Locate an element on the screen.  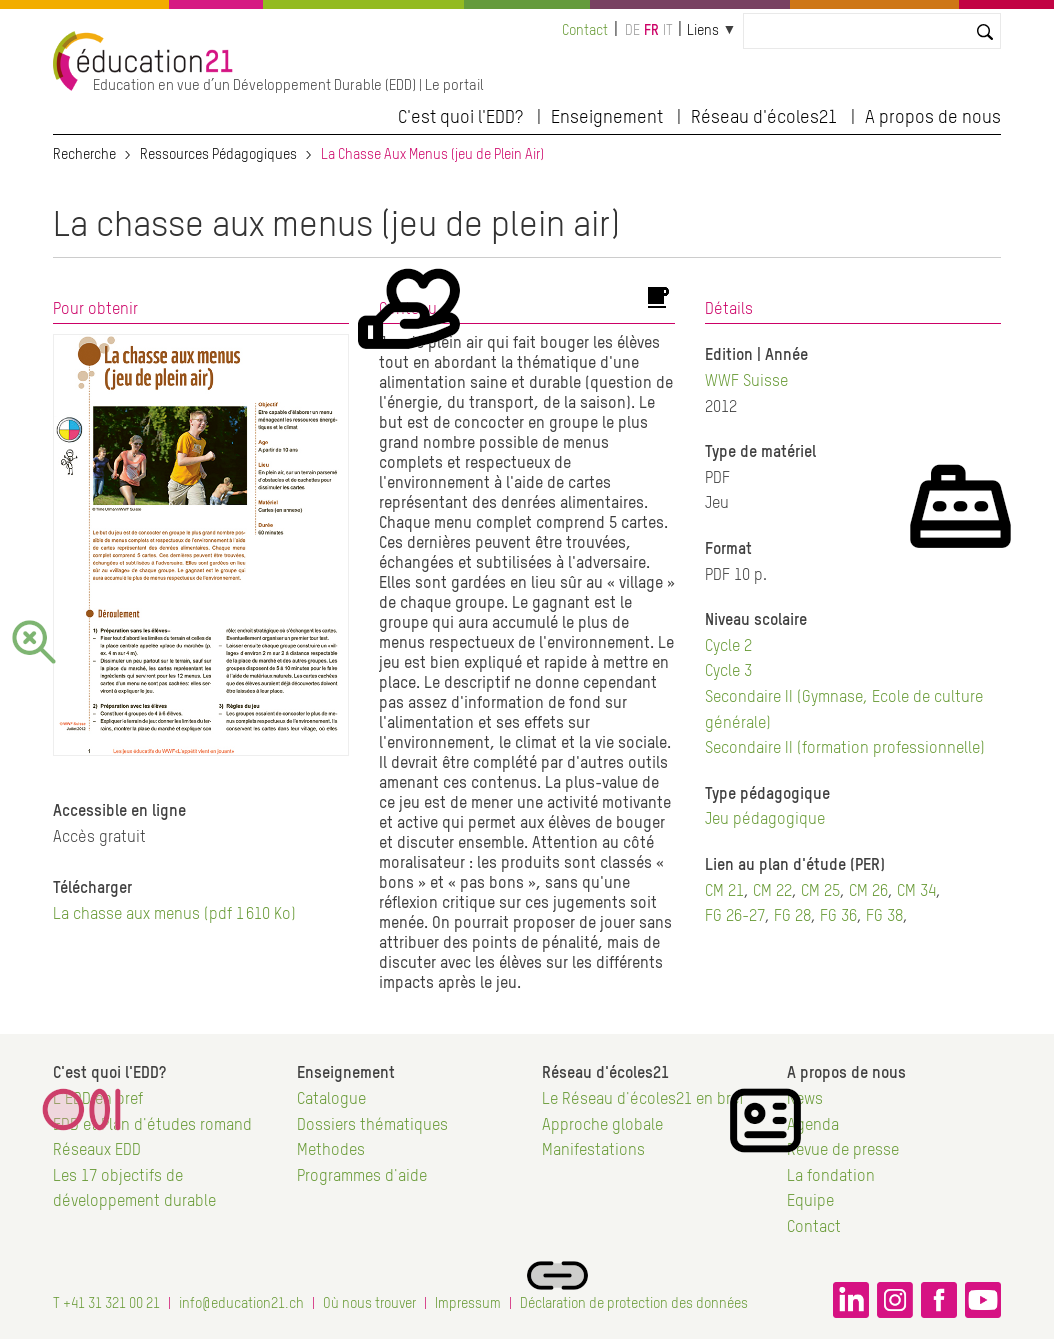
donate or give to charity is located at coordinates (411, 310).